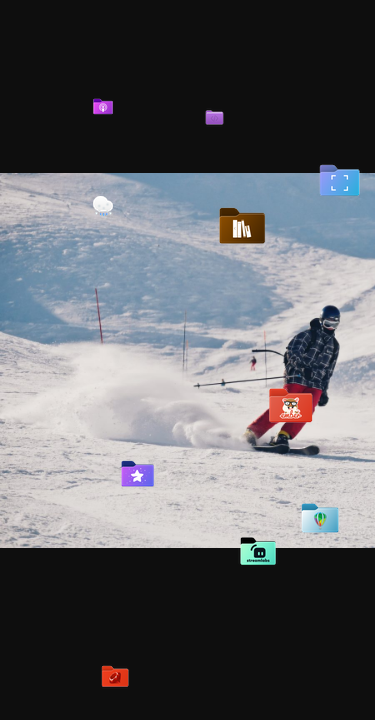 Image resolution: width=375 pixels, height=720 pixels. What do you see at coordinates (103, 206) in the screenshot?
I see `indicates mixed precipitation weather conditions` at bounding box center [103, 206].